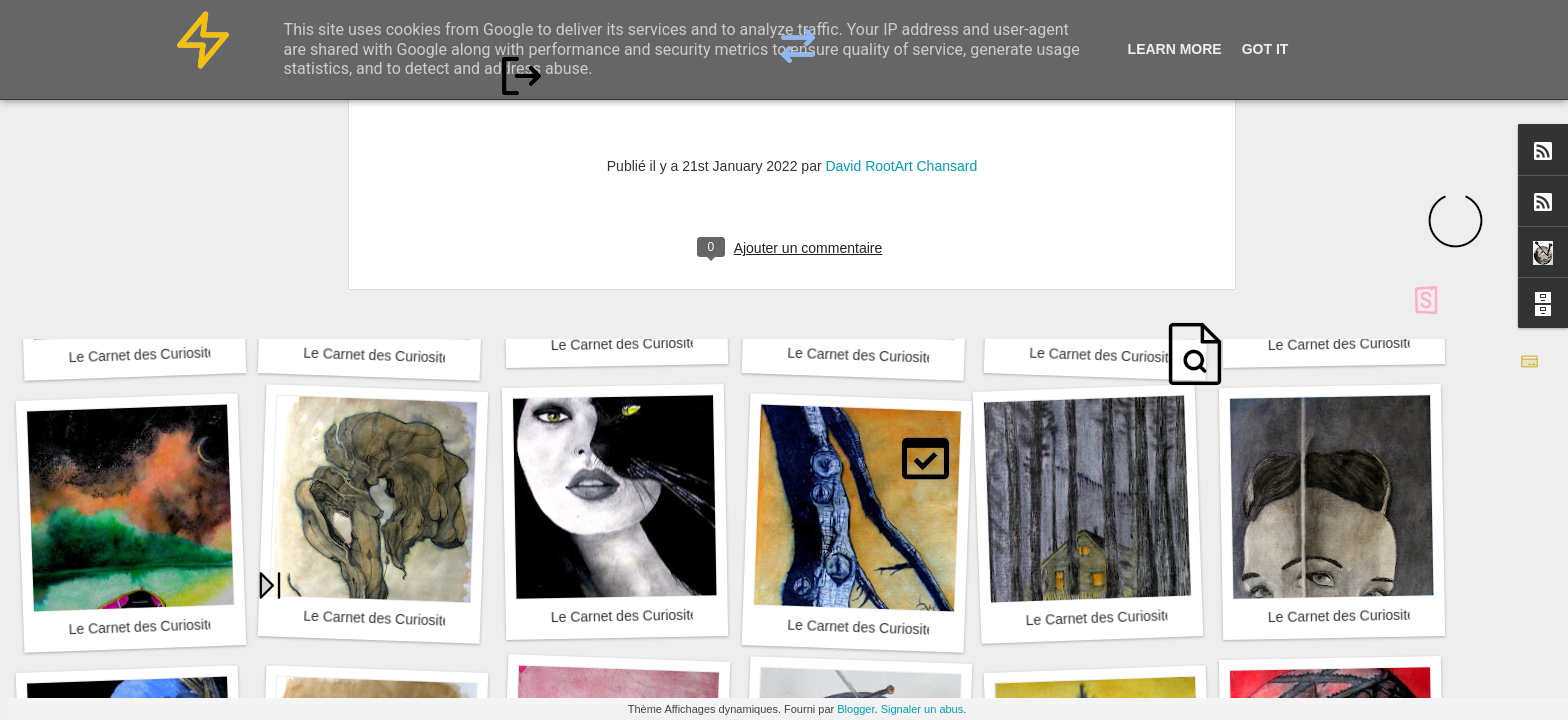 The image size is (1568, 720). What do you see at coordinates (798, 46) in the screenshot?
I see `swap or exchange items` at bounding box center [798, 46].